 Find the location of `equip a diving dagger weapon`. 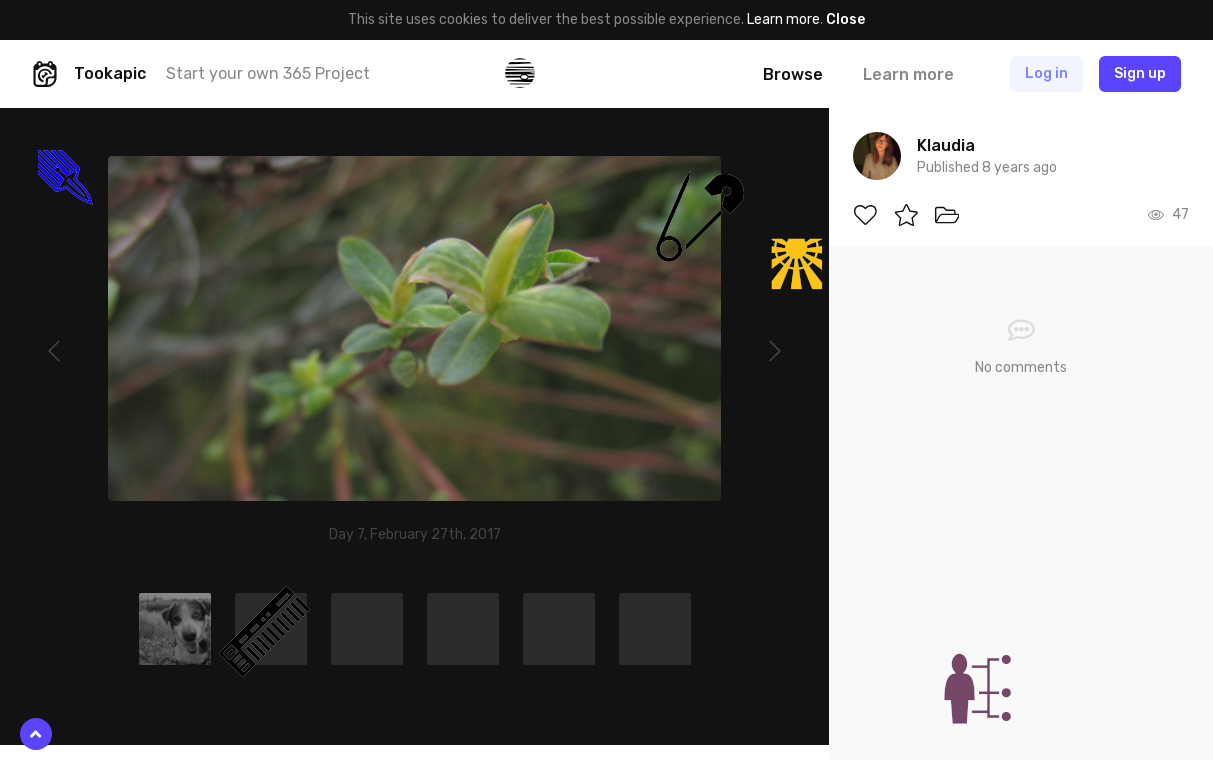

equip a diving dagger weapon is located at coordinates (65, 177).